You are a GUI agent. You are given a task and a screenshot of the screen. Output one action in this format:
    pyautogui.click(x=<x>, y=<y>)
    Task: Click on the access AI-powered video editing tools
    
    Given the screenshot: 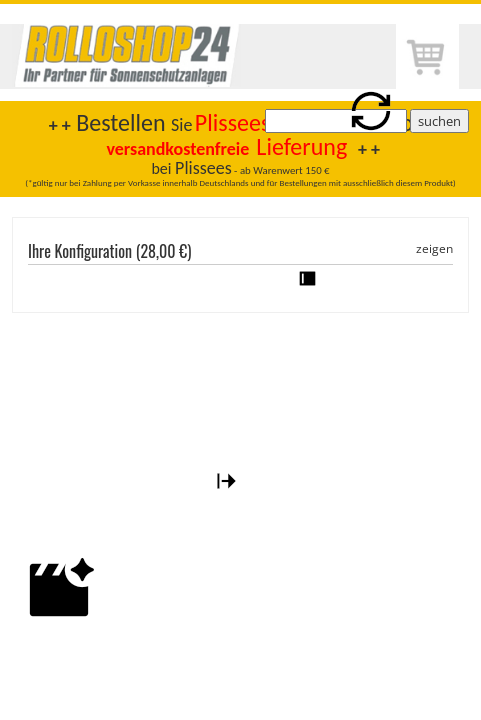 What is the action you would take?
    pyautogui.click(x=59, y=590)
    